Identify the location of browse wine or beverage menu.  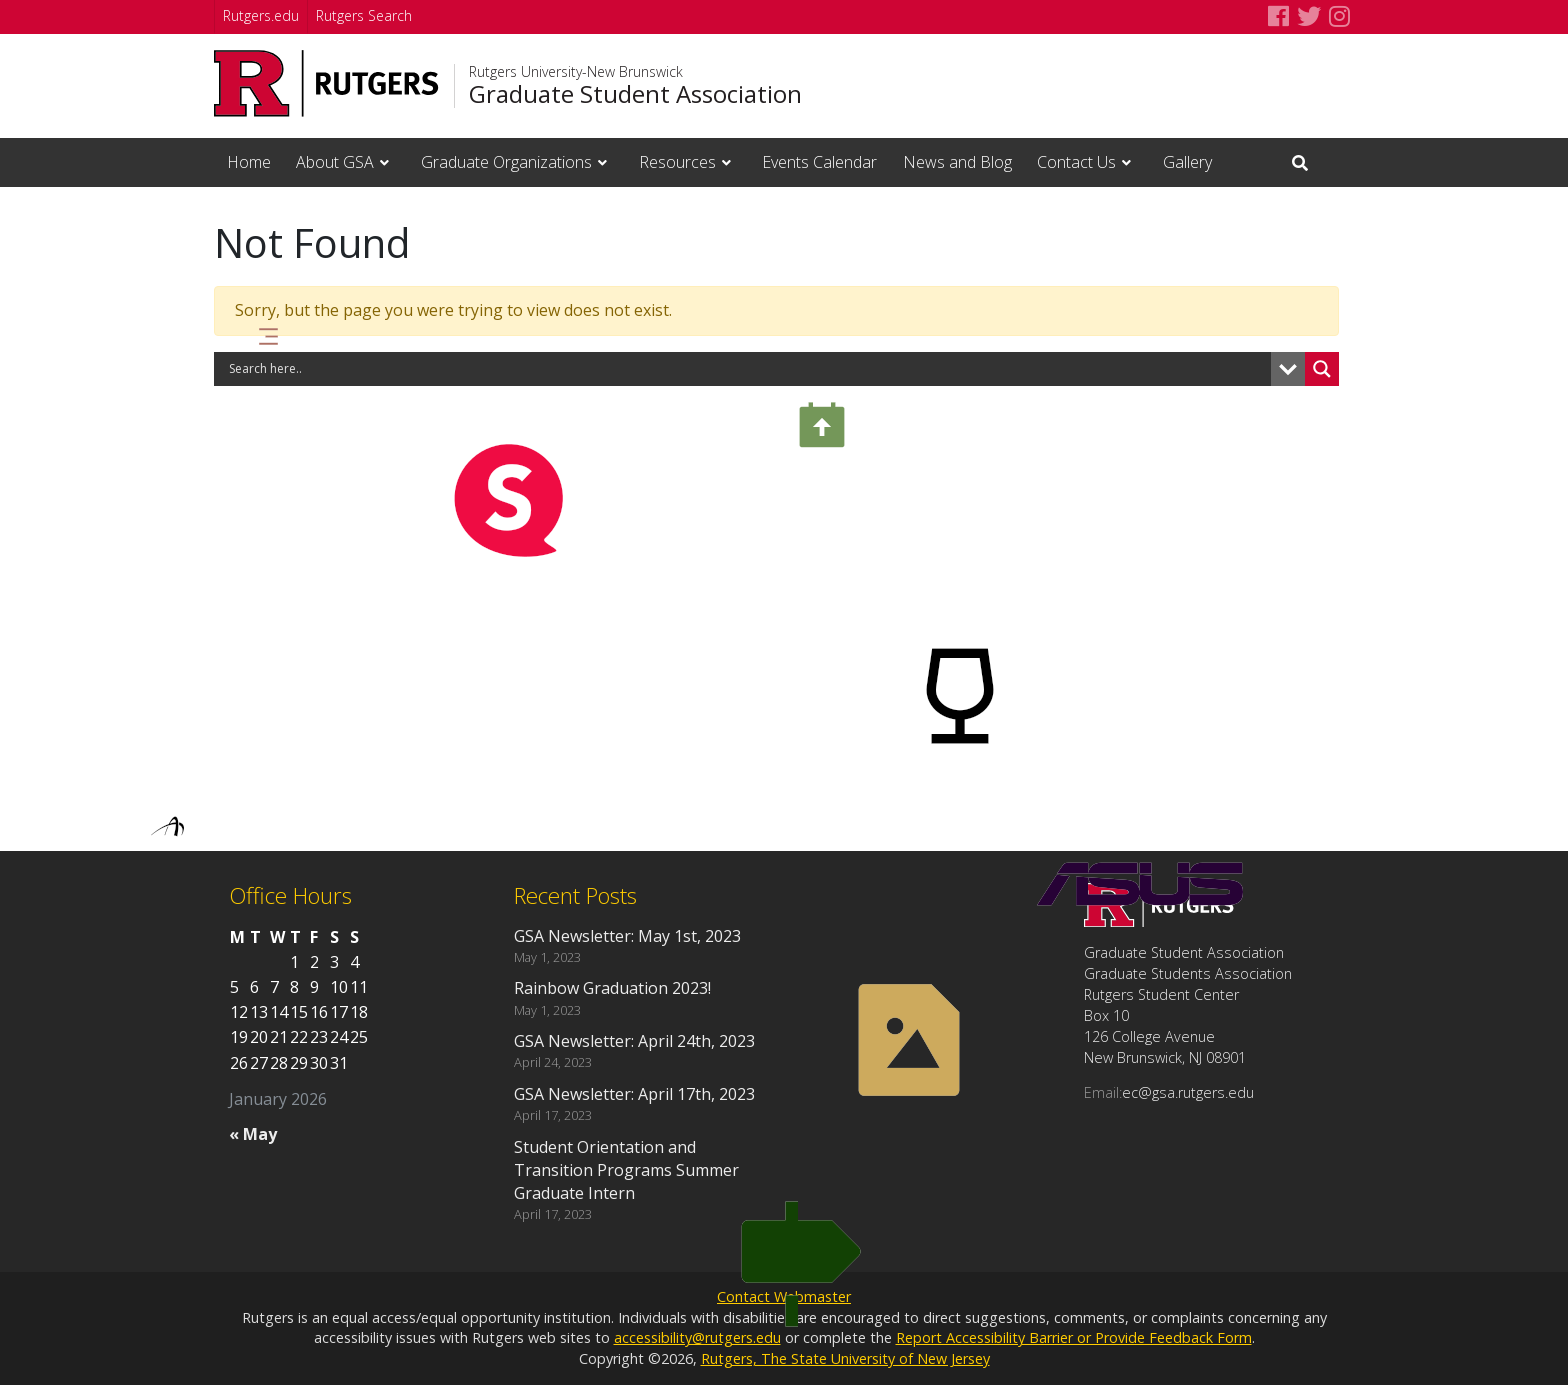
(960, 696).